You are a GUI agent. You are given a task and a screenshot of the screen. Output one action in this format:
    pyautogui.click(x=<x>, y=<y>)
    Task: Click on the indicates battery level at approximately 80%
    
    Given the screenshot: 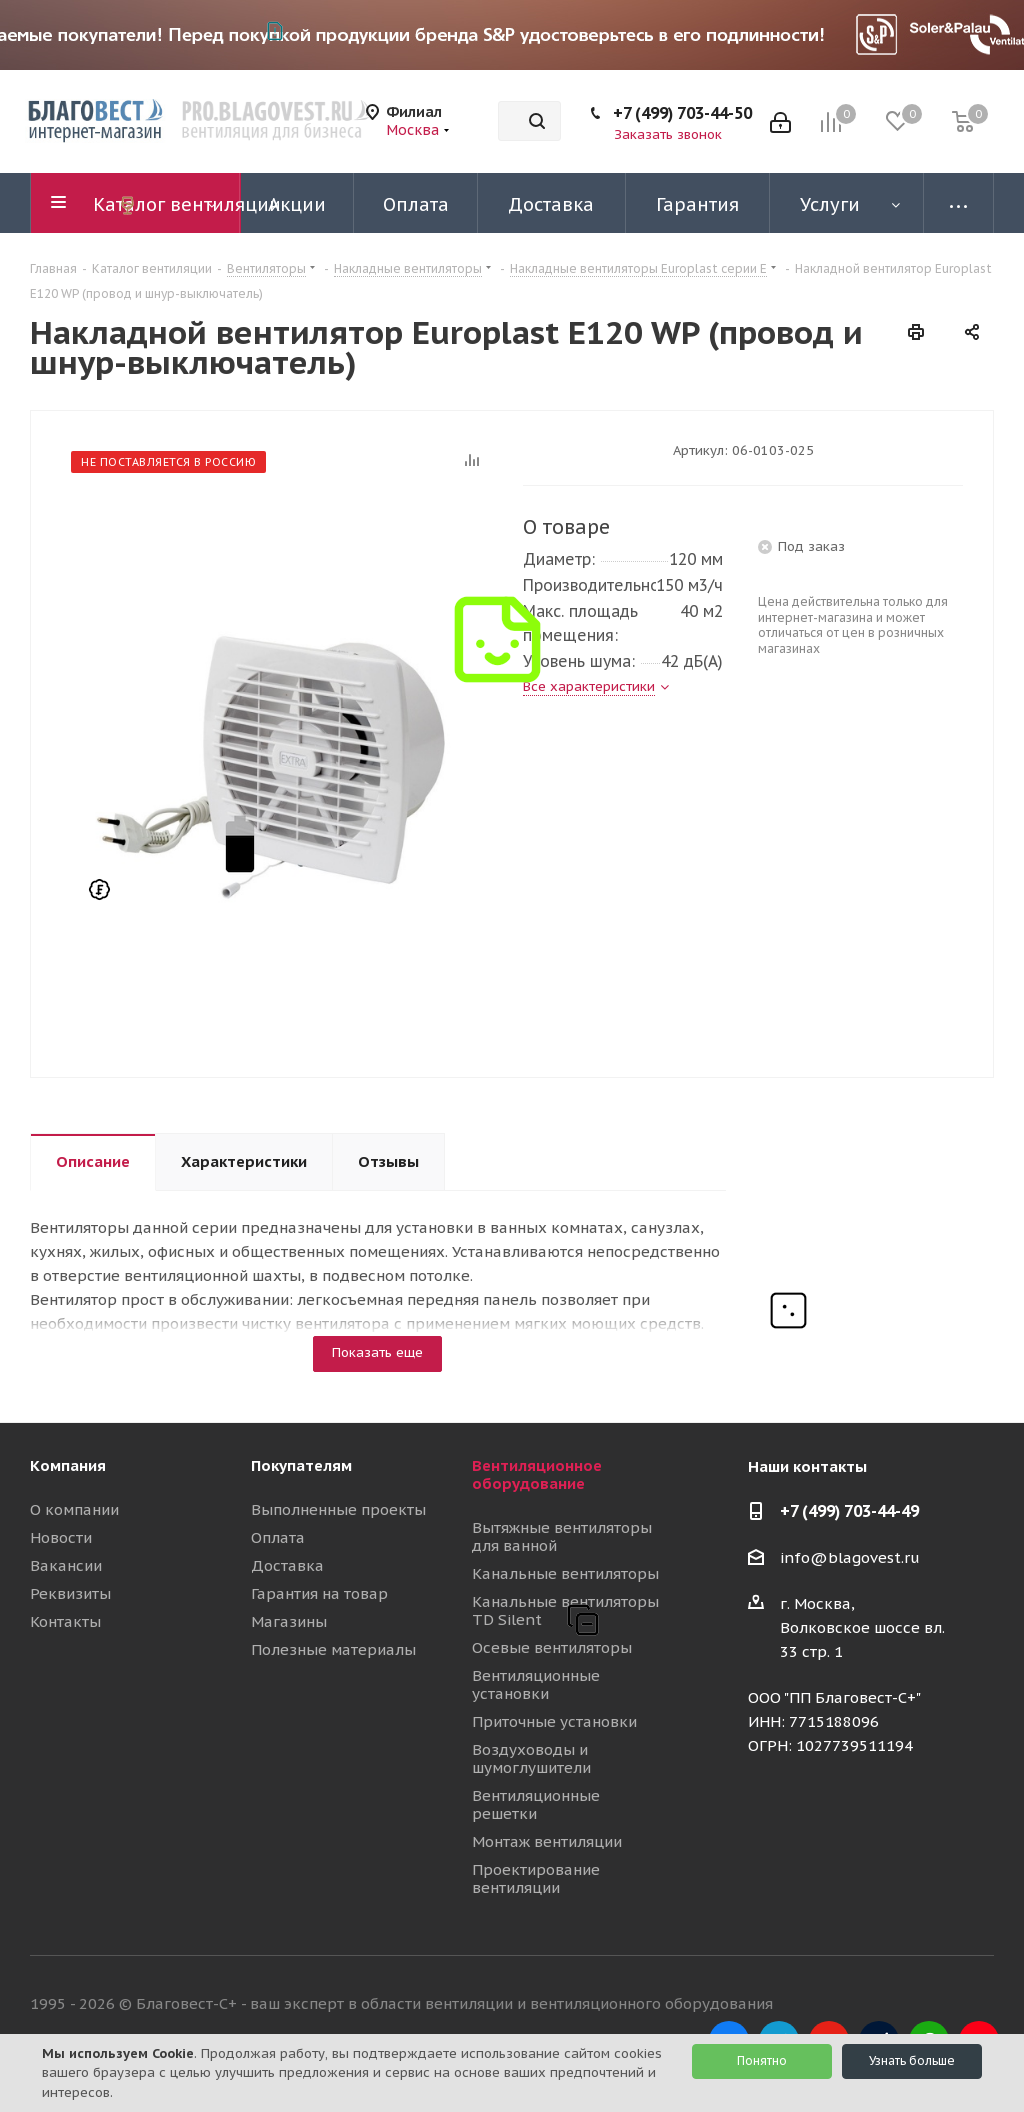 What is the action you would take?
    pyautogui.click(x=240, y=844)
    